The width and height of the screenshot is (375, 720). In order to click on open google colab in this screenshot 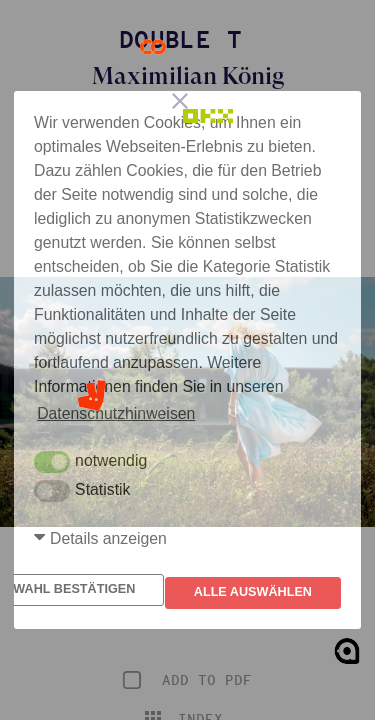, I will do `click(153, 47)`.